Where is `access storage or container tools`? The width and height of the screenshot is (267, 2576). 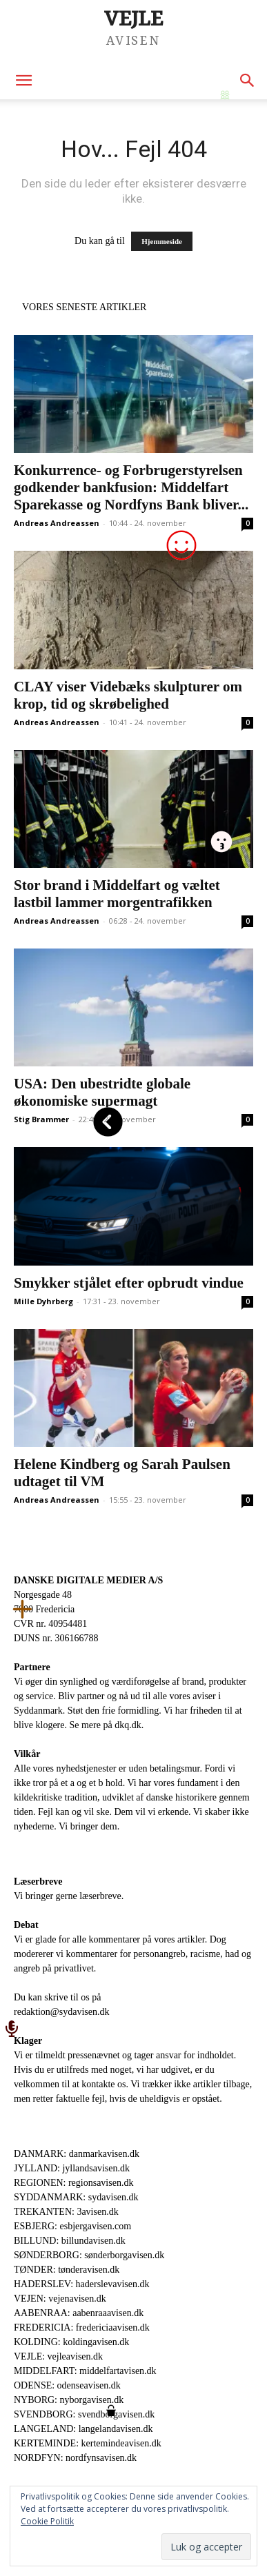 access storage or container tools is located at coordinates (111, 2411).